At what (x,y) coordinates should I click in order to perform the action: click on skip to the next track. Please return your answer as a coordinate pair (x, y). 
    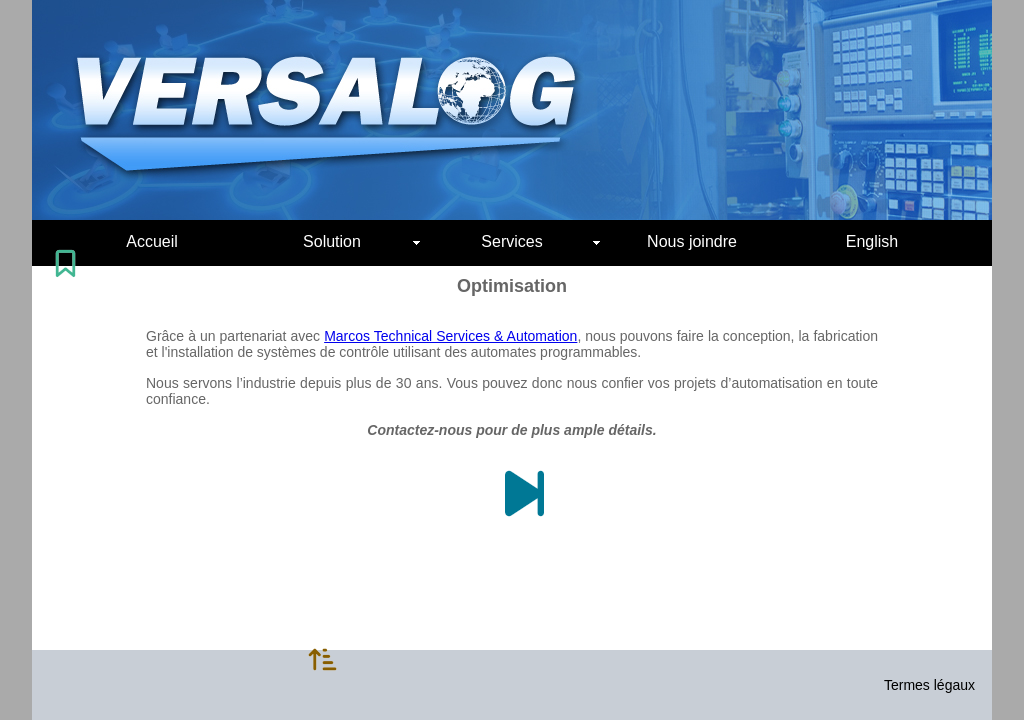
    Looking at the image, I should click on (524, 493).